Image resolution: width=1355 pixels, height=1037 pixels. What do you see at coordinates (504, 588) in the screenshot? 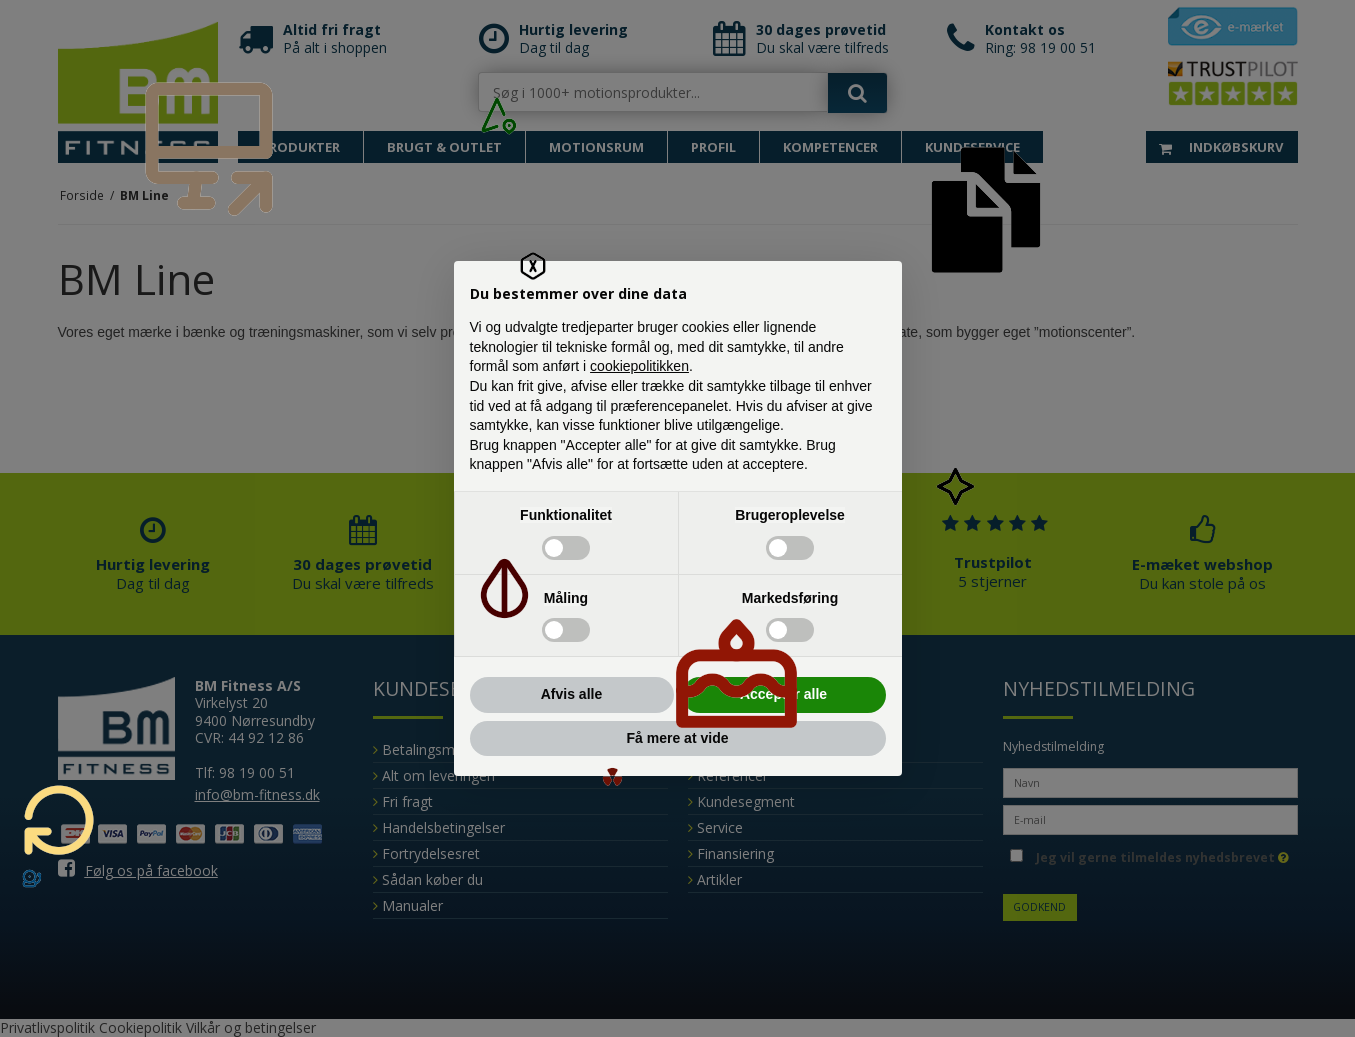
I see `indicates 50% humidity level` at bounding box center [504, 588].